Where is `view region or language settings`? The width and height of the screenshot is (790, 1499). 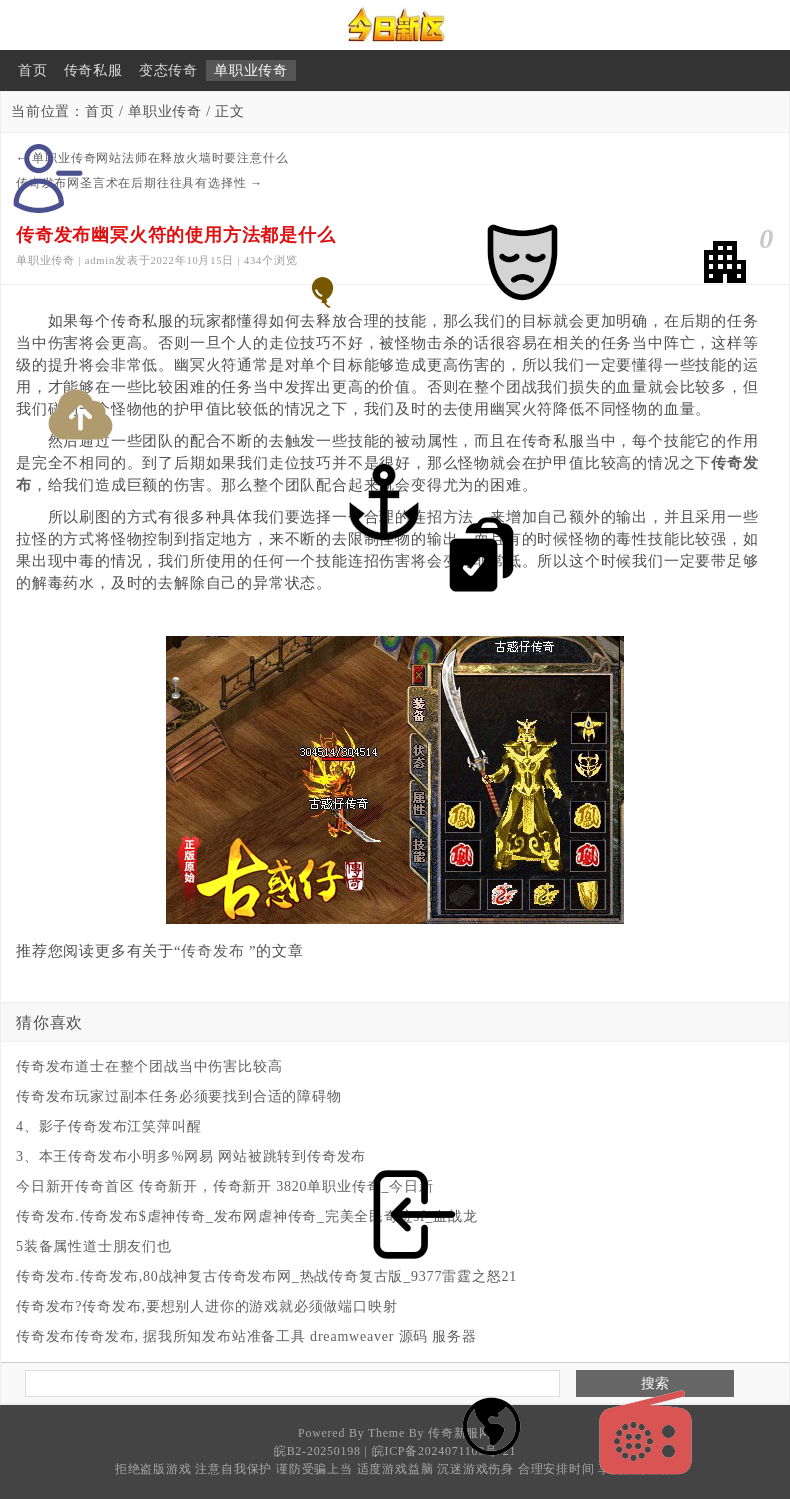
view region or language settings is located at coordinates (491, 1426).